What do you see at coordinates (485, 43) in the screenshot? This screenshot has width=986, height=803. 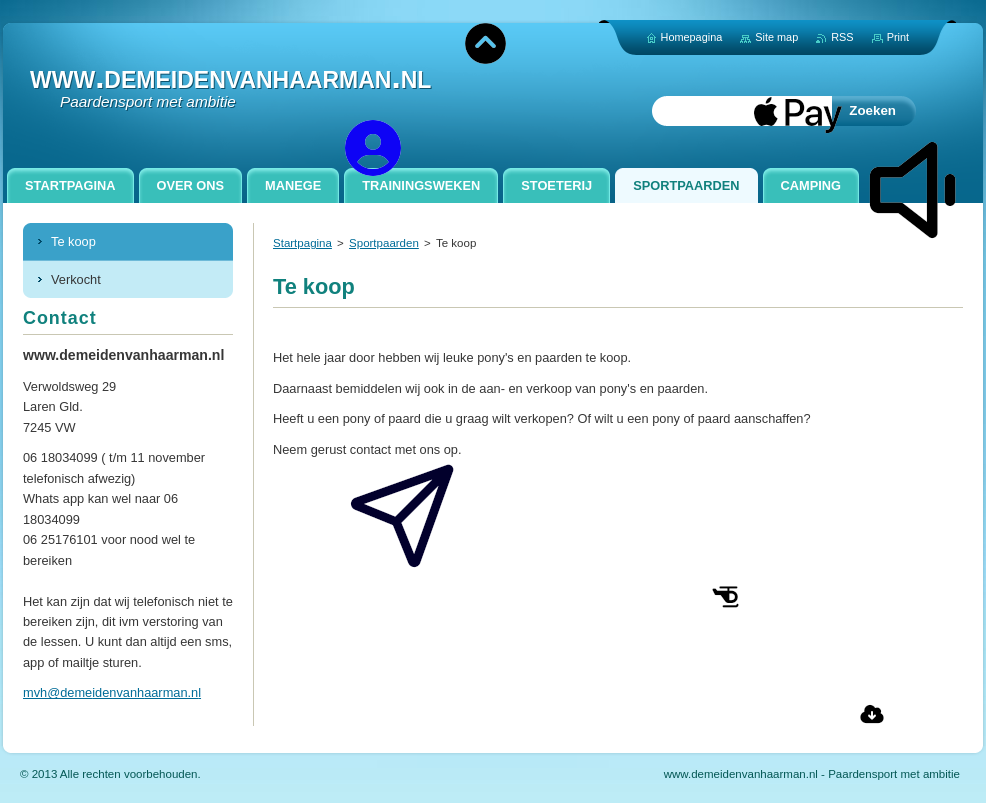 I see `scroll to top of page` at bounding box center [485, 43].